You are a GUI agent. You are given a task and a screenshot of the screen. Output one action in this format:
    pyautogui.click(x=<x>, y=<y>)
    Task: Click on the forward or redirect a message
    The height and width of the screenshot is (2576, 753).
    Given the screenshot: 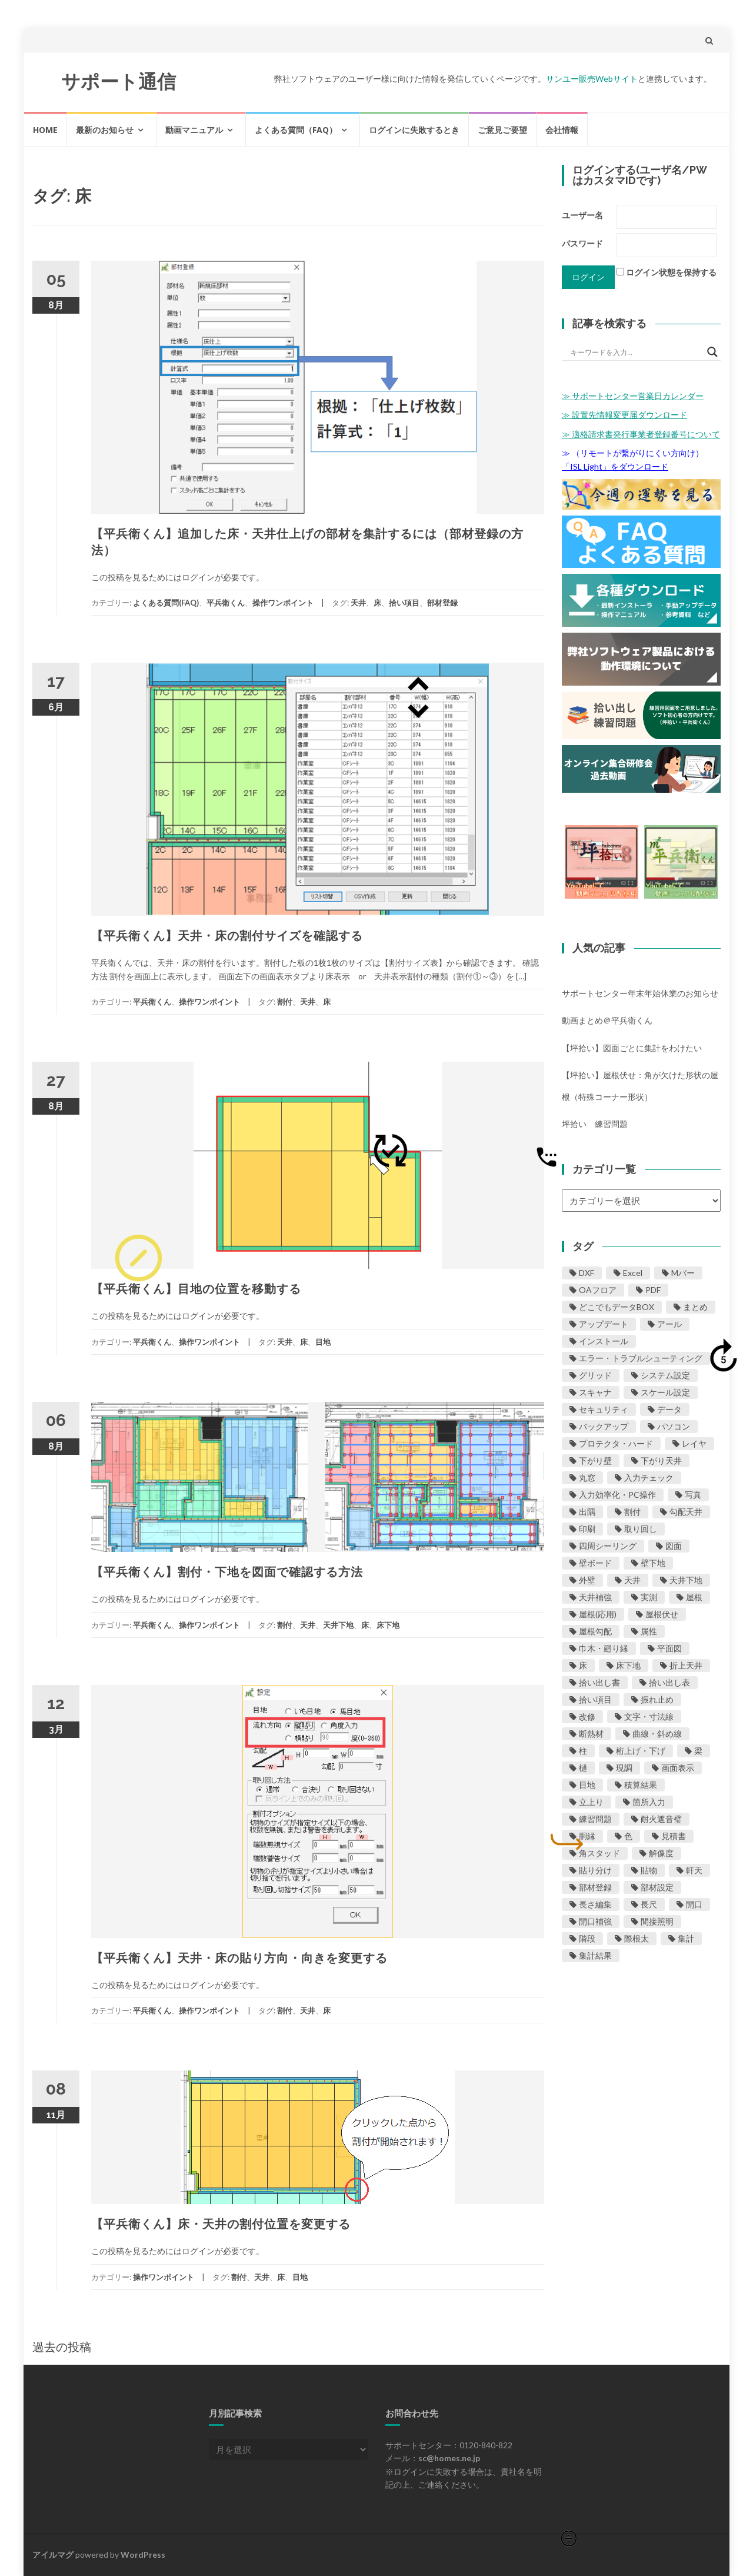 What is the action you would take?
    pyautogui.click(x=567, y=1842)
    